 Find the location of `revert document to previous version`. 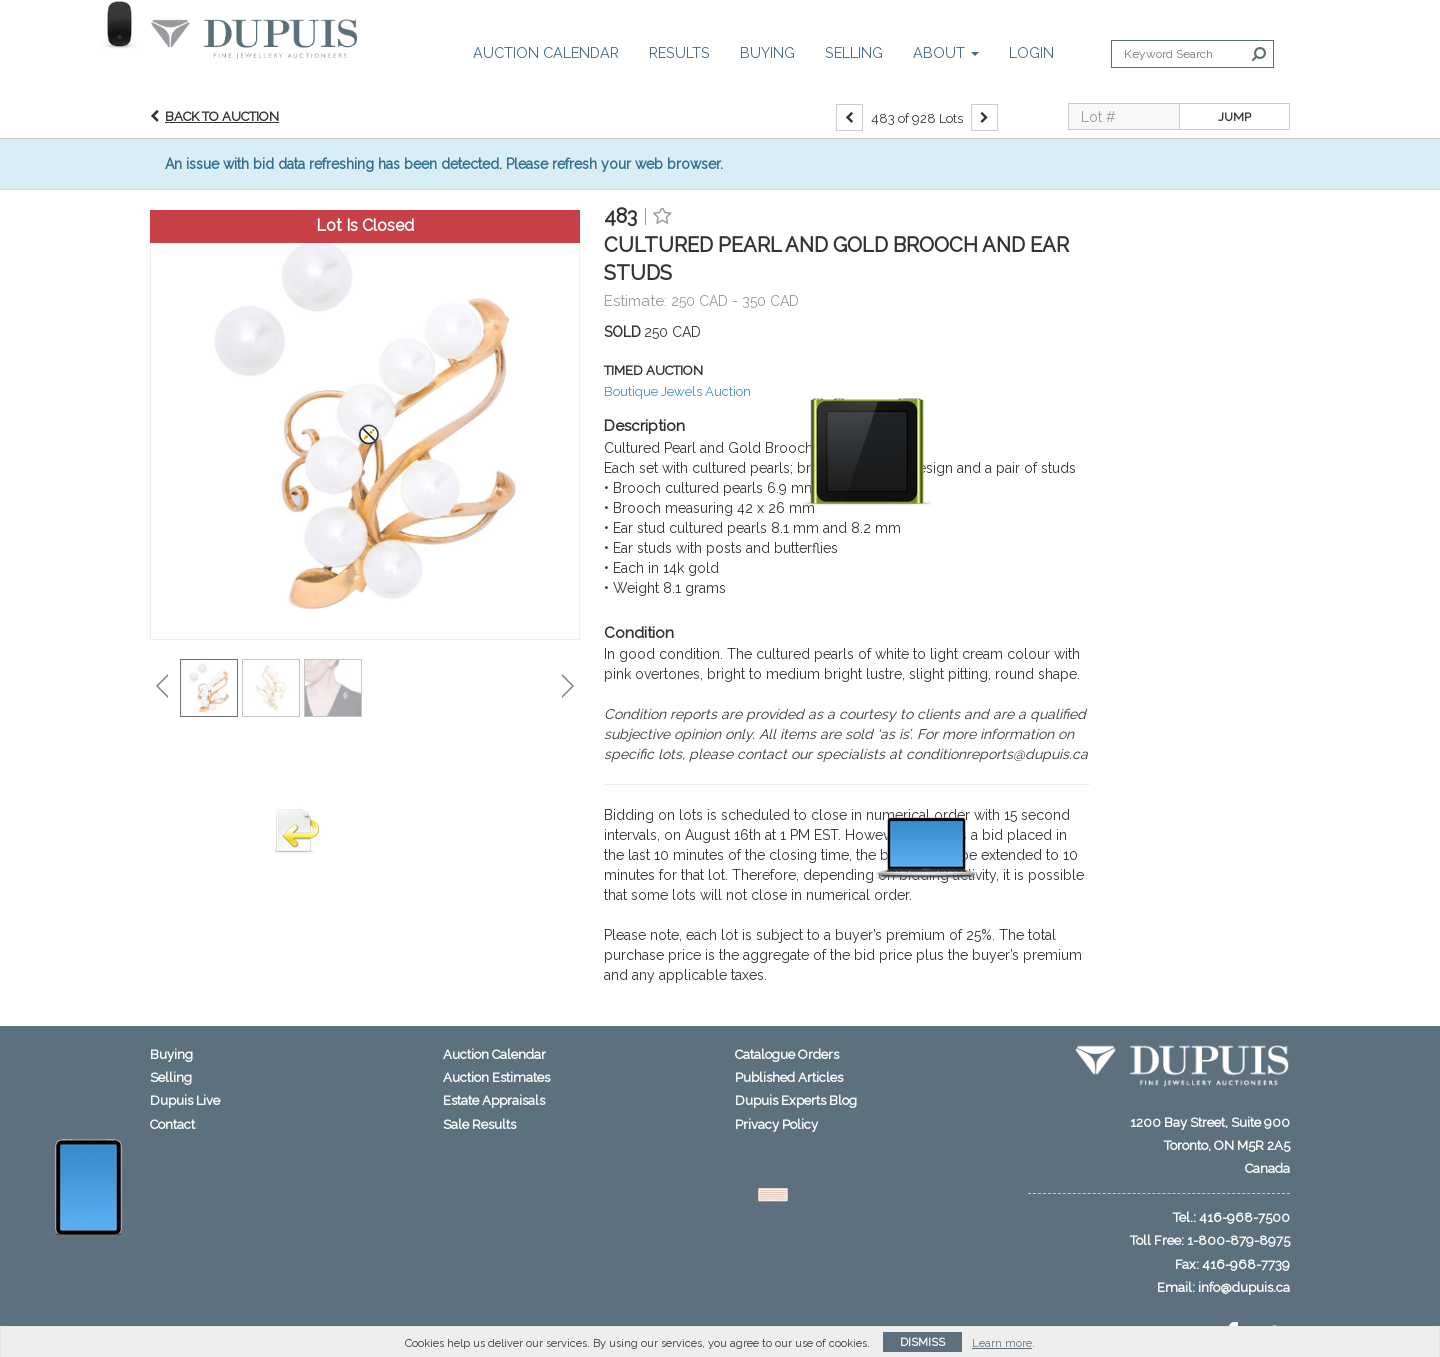

revert document to previous version is located at coordinates (295, 830).